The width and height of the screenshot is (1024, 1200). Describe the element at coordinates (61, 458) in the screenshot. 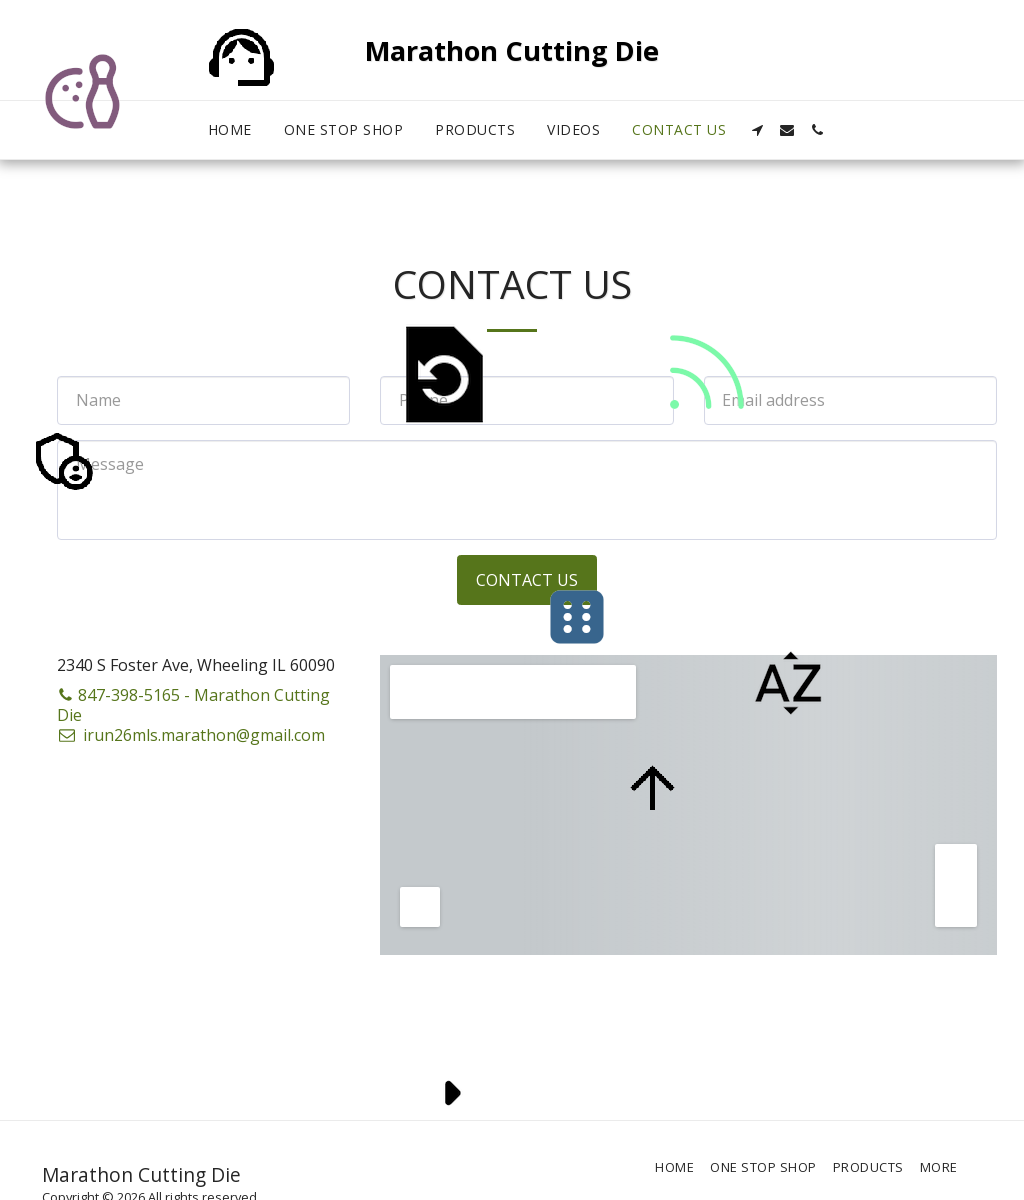

I see `access admin or user security settings` at that location.